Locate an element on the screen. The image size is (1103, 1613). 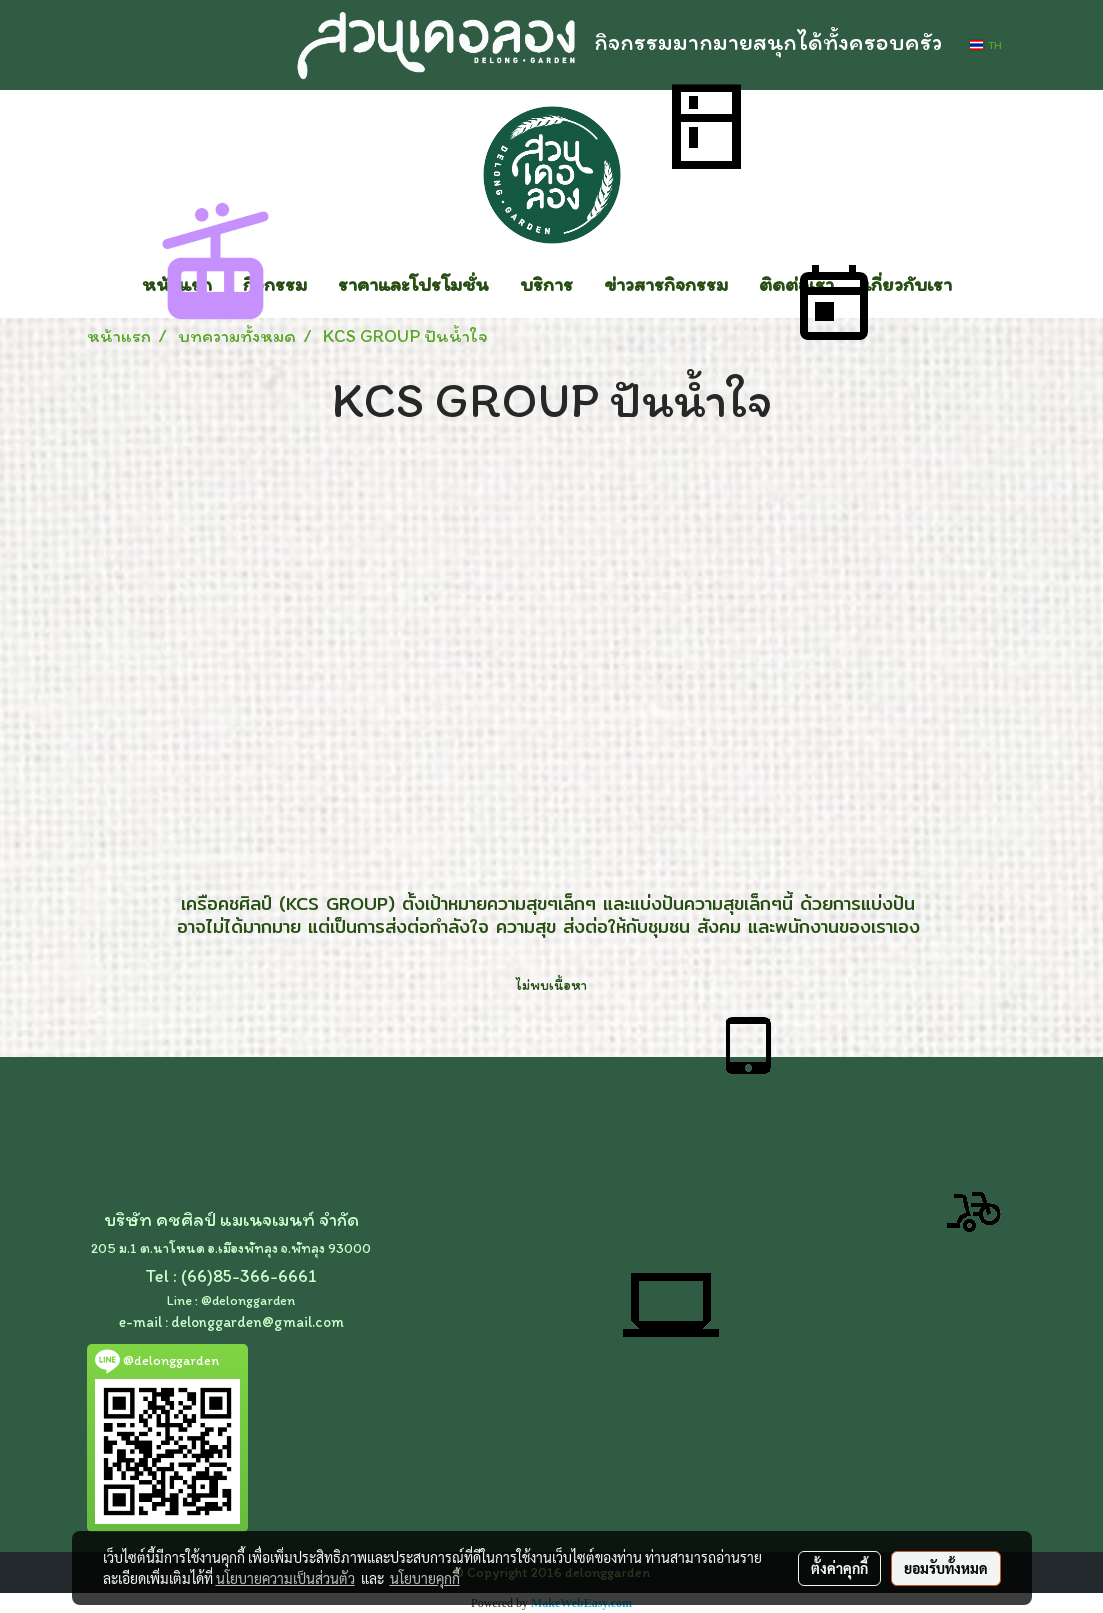
view bike and scooter rental options is located at coordinates (974, 1212).